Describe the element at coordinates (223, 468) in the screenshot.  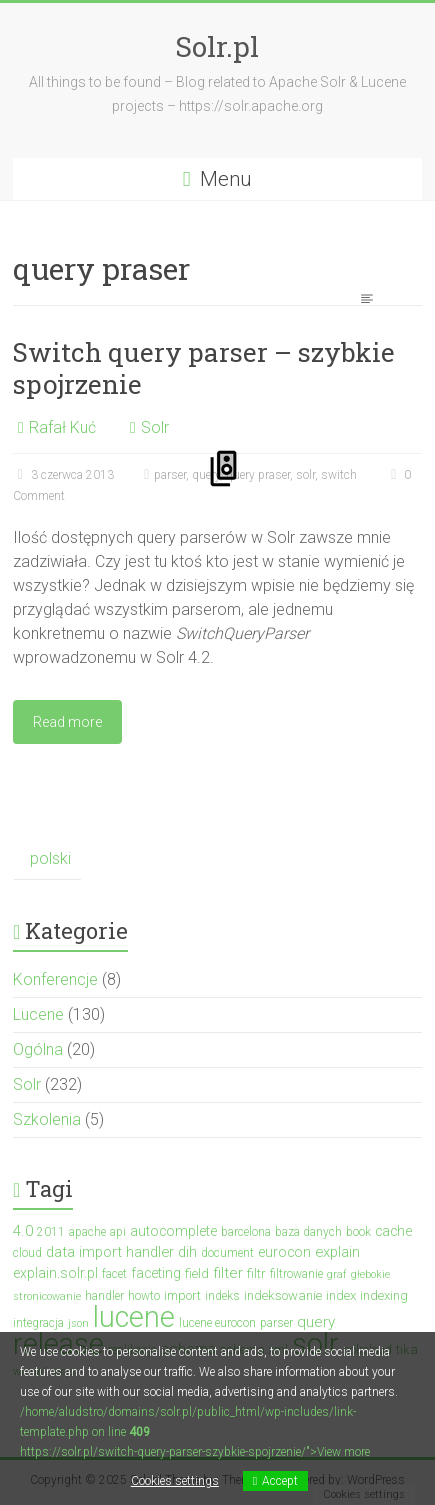
I see `manage connected speaker devices` at that location.